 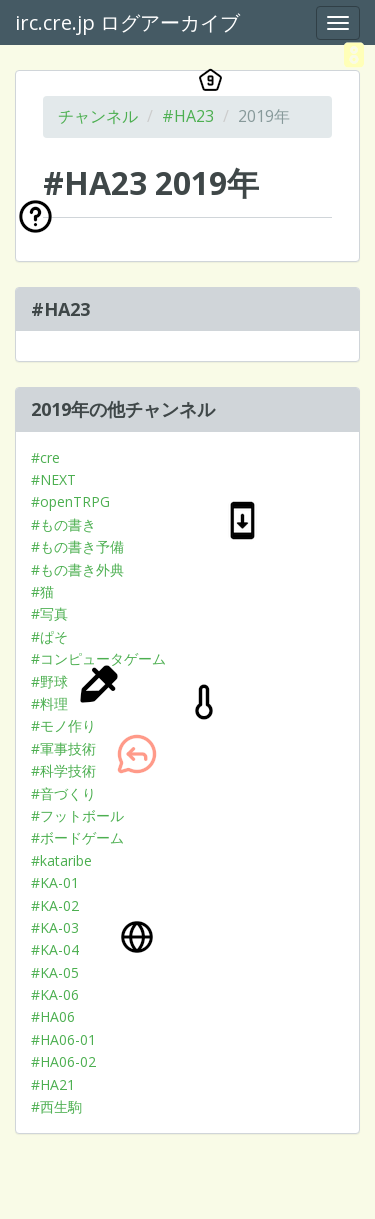 What do you see at coordinates (204, 702) in the screenshot?
I see `view current temperature` at bounding box center [204, 702].